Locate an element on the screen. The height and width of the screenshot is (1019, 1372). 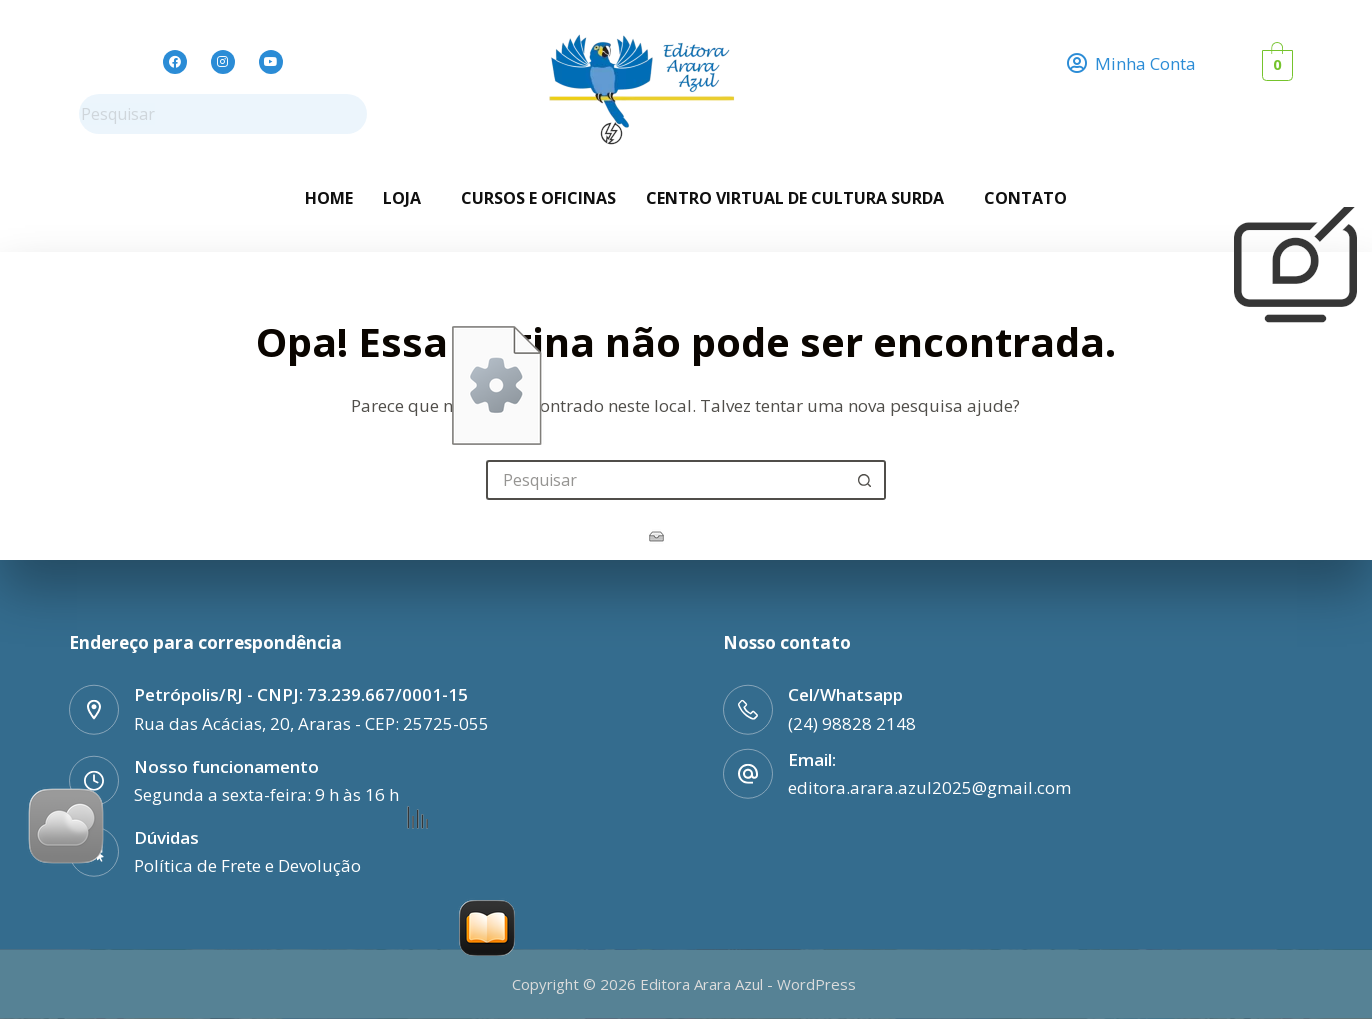
customize display and theme settings is located at coordinates (1295, 268).